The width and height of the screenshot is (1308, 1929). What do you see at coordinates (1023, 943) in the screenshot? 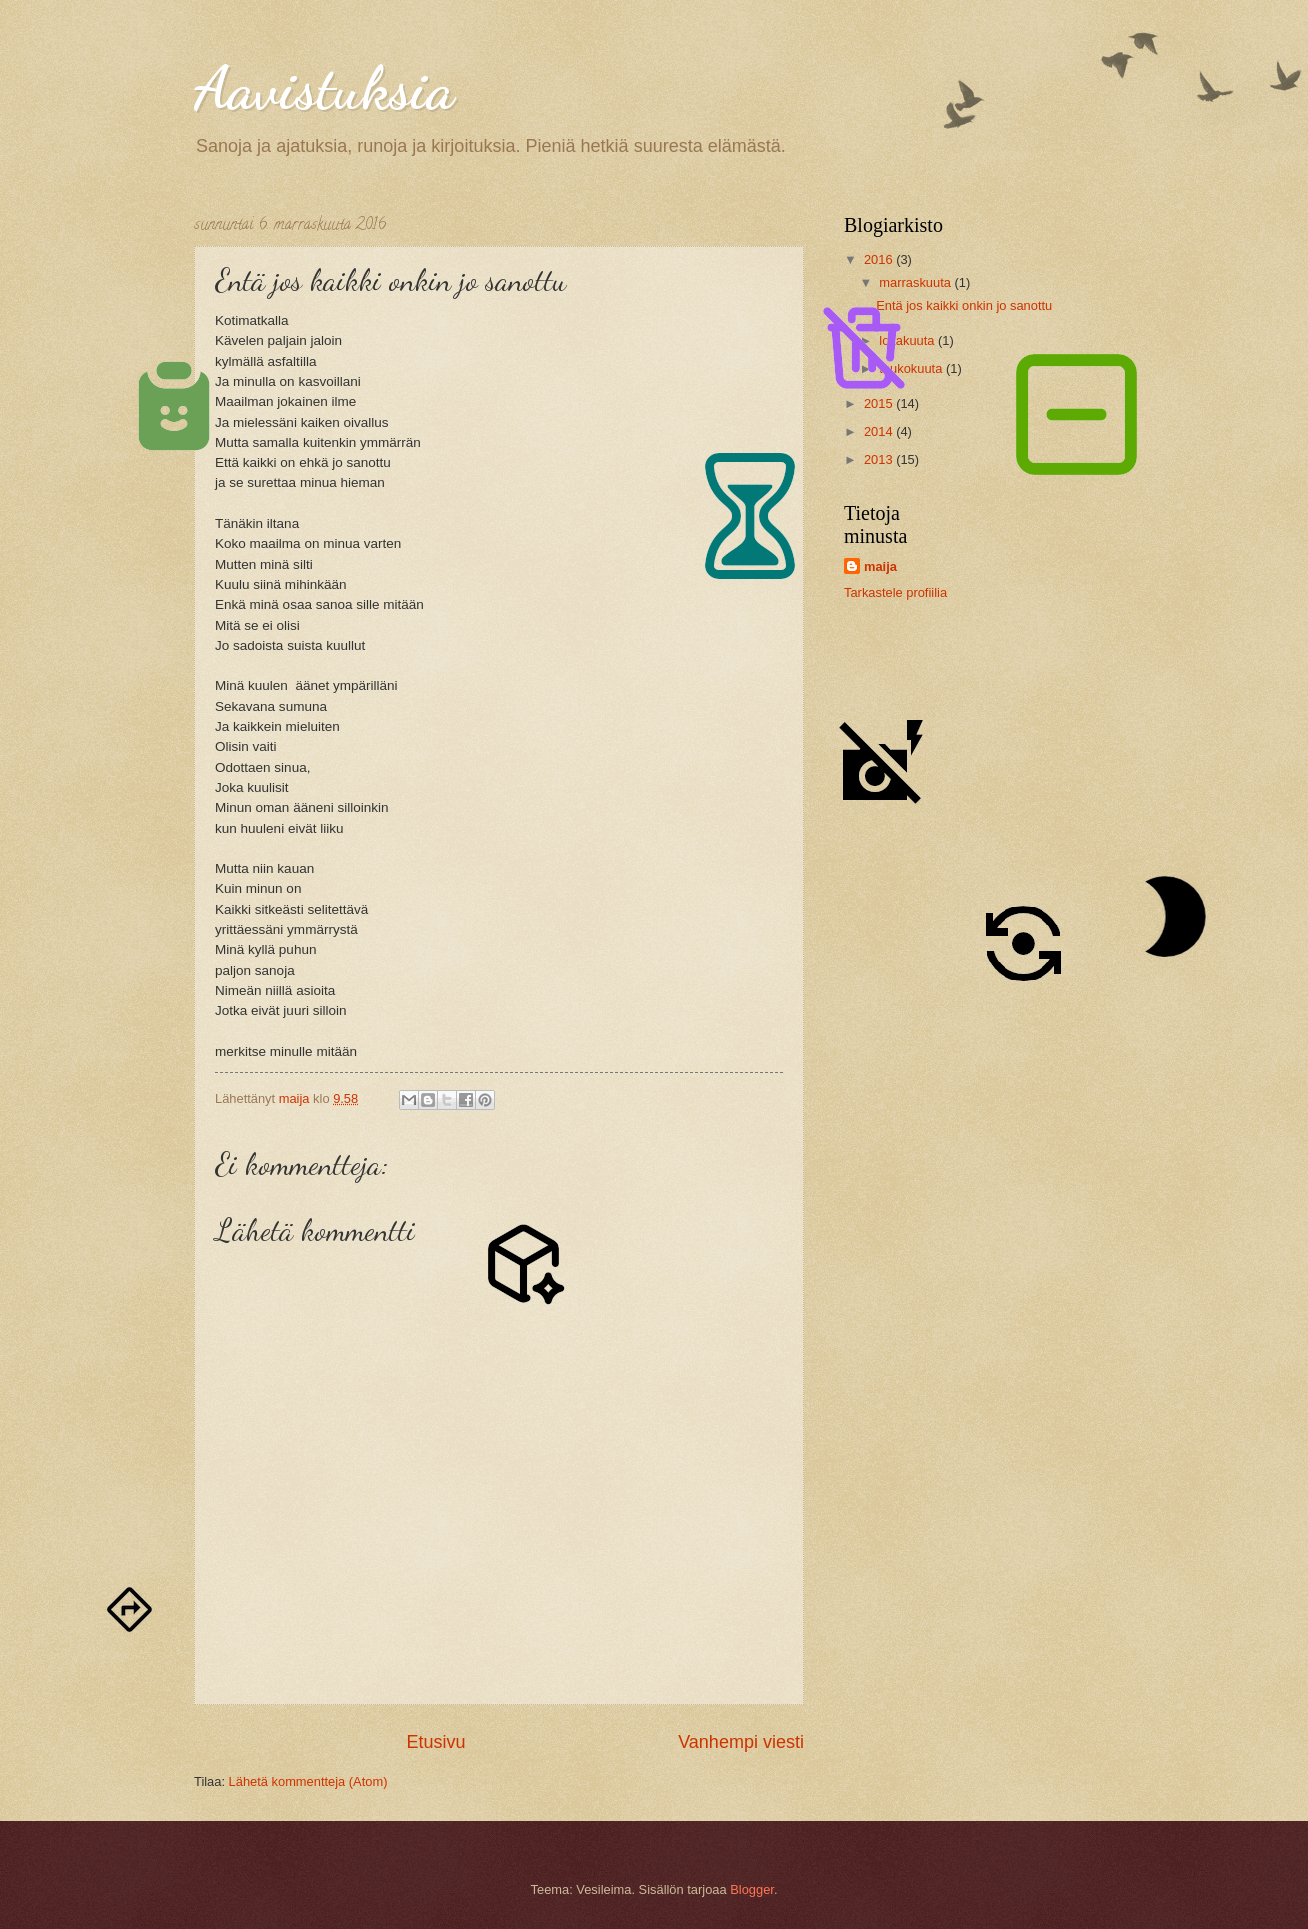
I see `switch between front and rear camera` at bounding box center [1023, 943].